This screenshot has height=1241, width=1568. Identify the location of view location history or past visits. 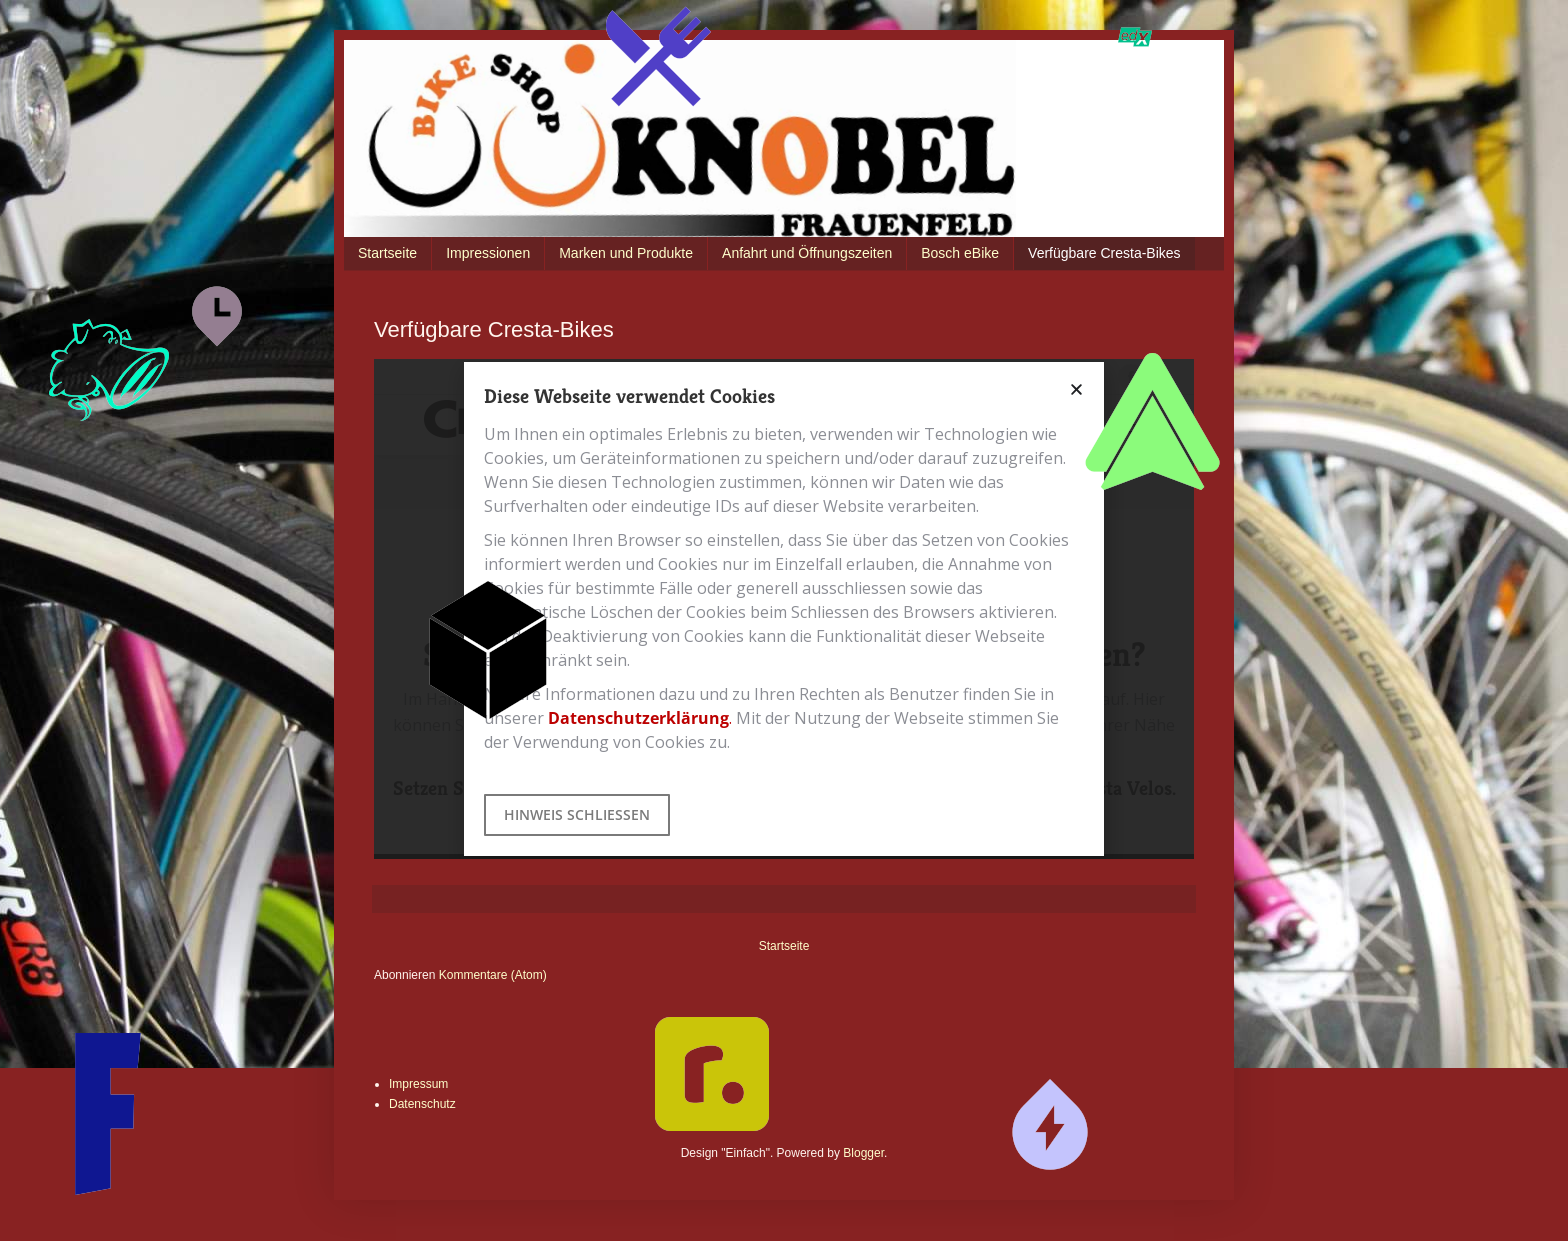
(217, 314).